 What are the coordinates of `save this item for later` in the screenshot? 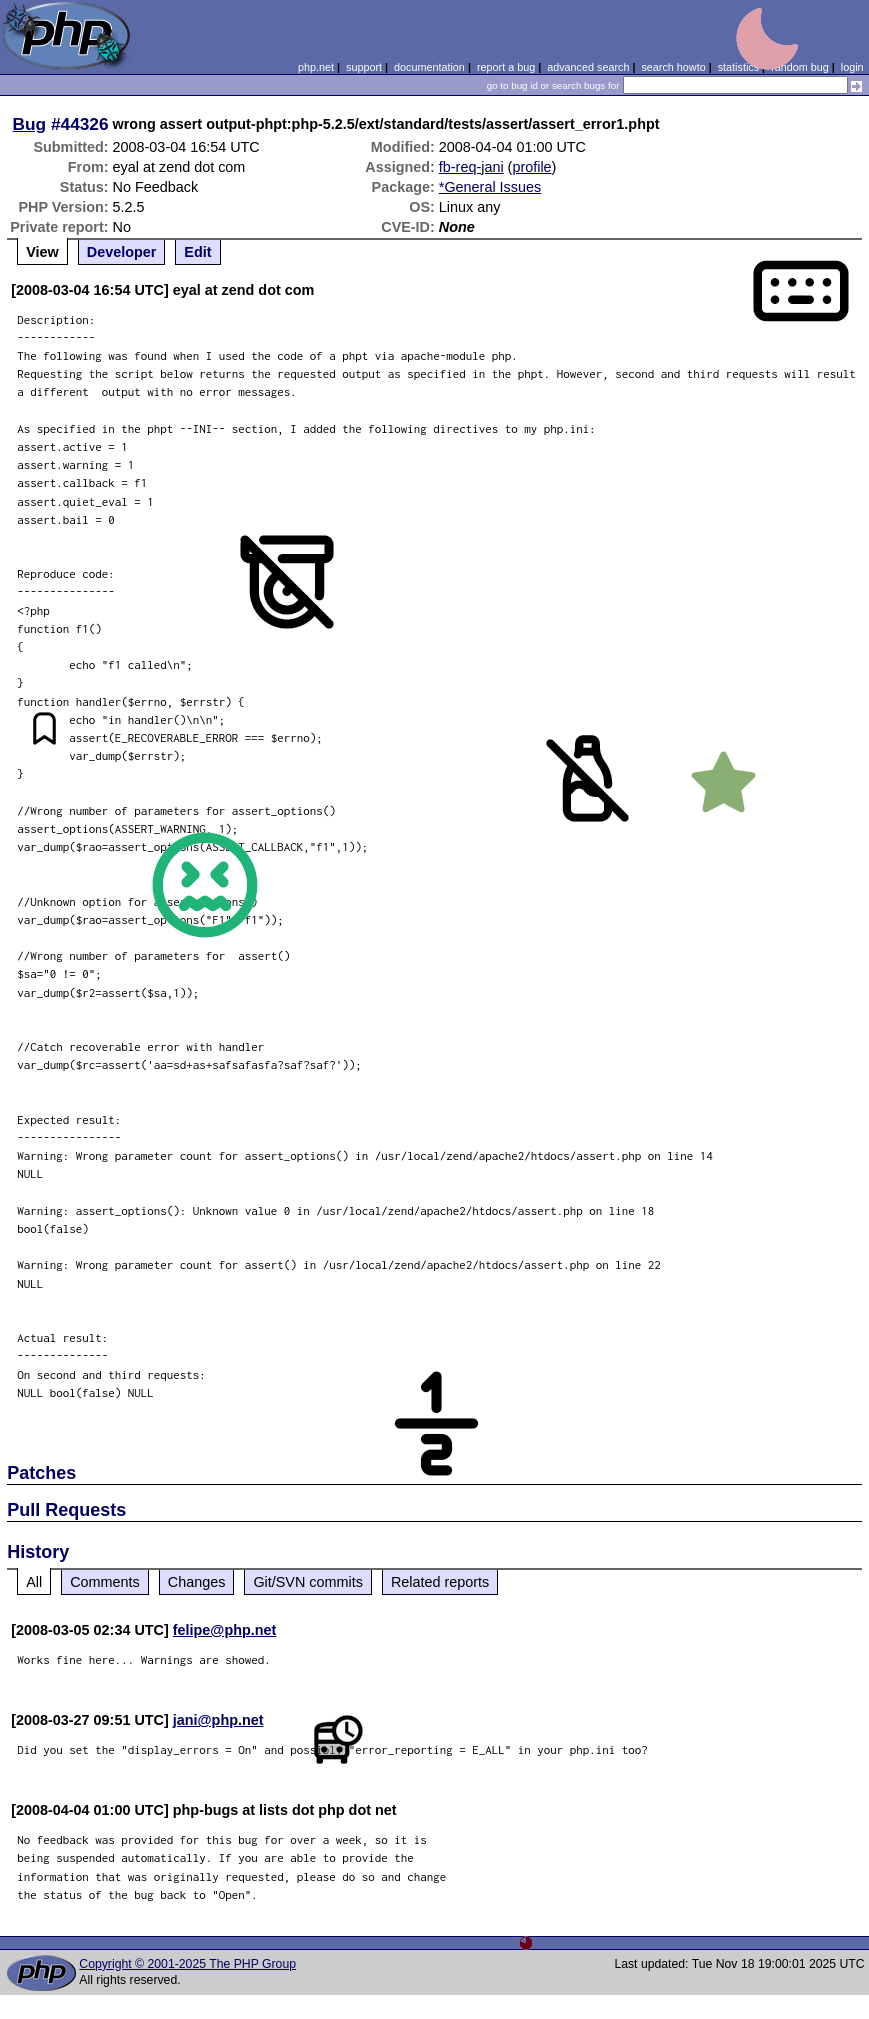 It's located at (44, 728).